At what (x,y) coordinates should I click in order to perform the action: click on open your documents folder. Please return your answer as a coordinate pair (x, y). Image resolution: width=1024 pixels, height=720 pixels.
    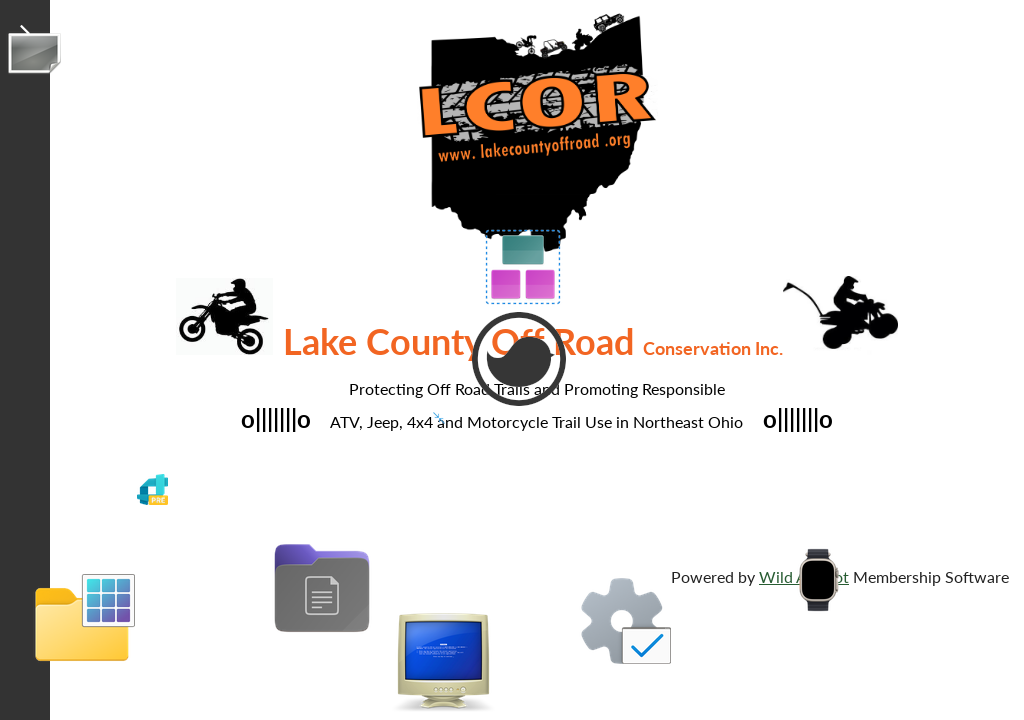
    Looking at the image, I should click on (322, 588).